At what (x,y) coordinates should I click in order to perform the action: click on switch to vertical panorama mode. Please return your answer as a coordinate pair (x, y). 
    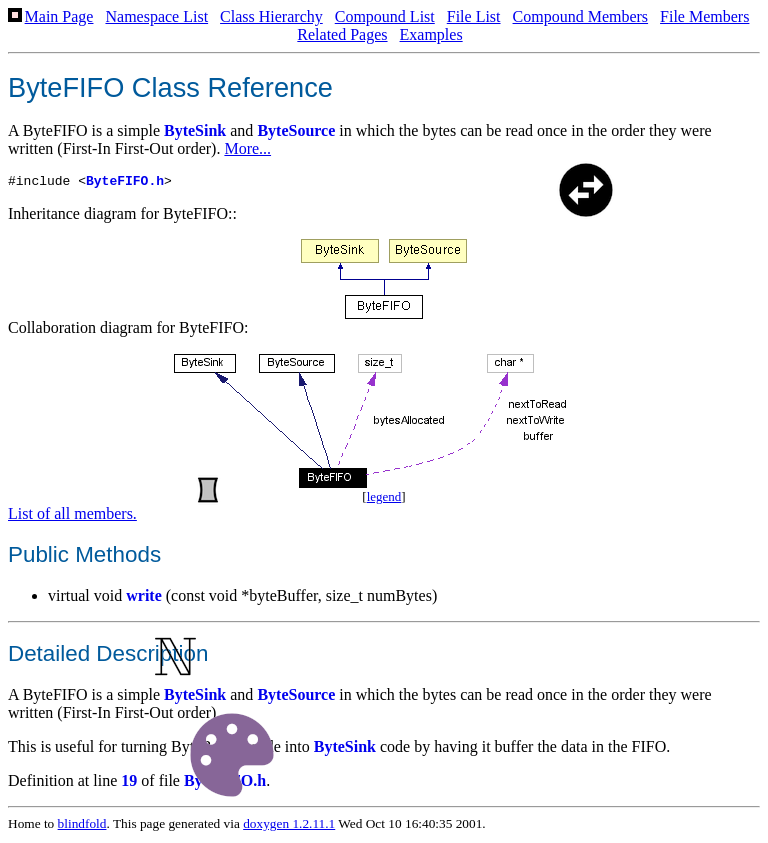
    Looking at the image, I should click on (208, 490).